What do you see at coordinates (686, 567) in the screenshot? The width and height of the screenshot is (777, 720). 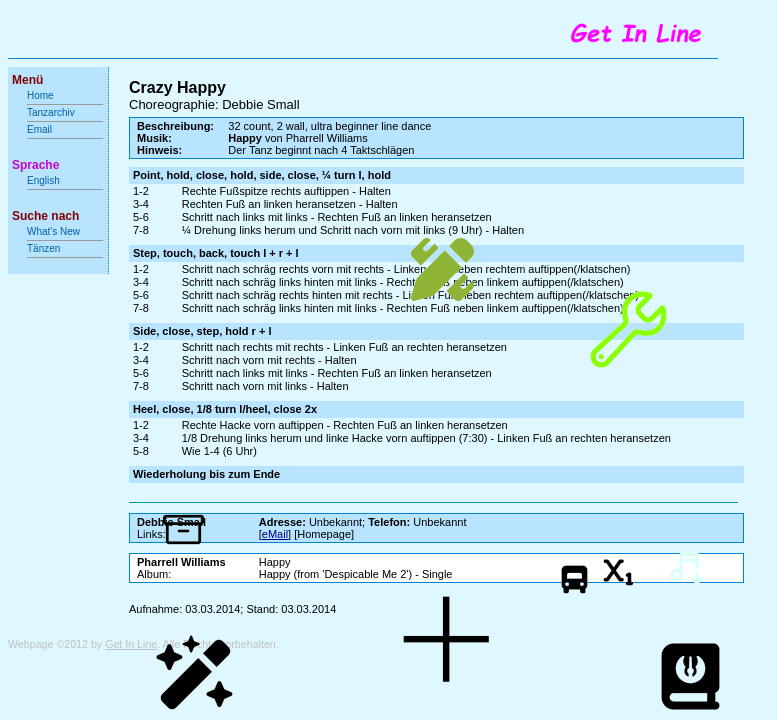 I see `download music or audio file` at bounding box center [686, 567].